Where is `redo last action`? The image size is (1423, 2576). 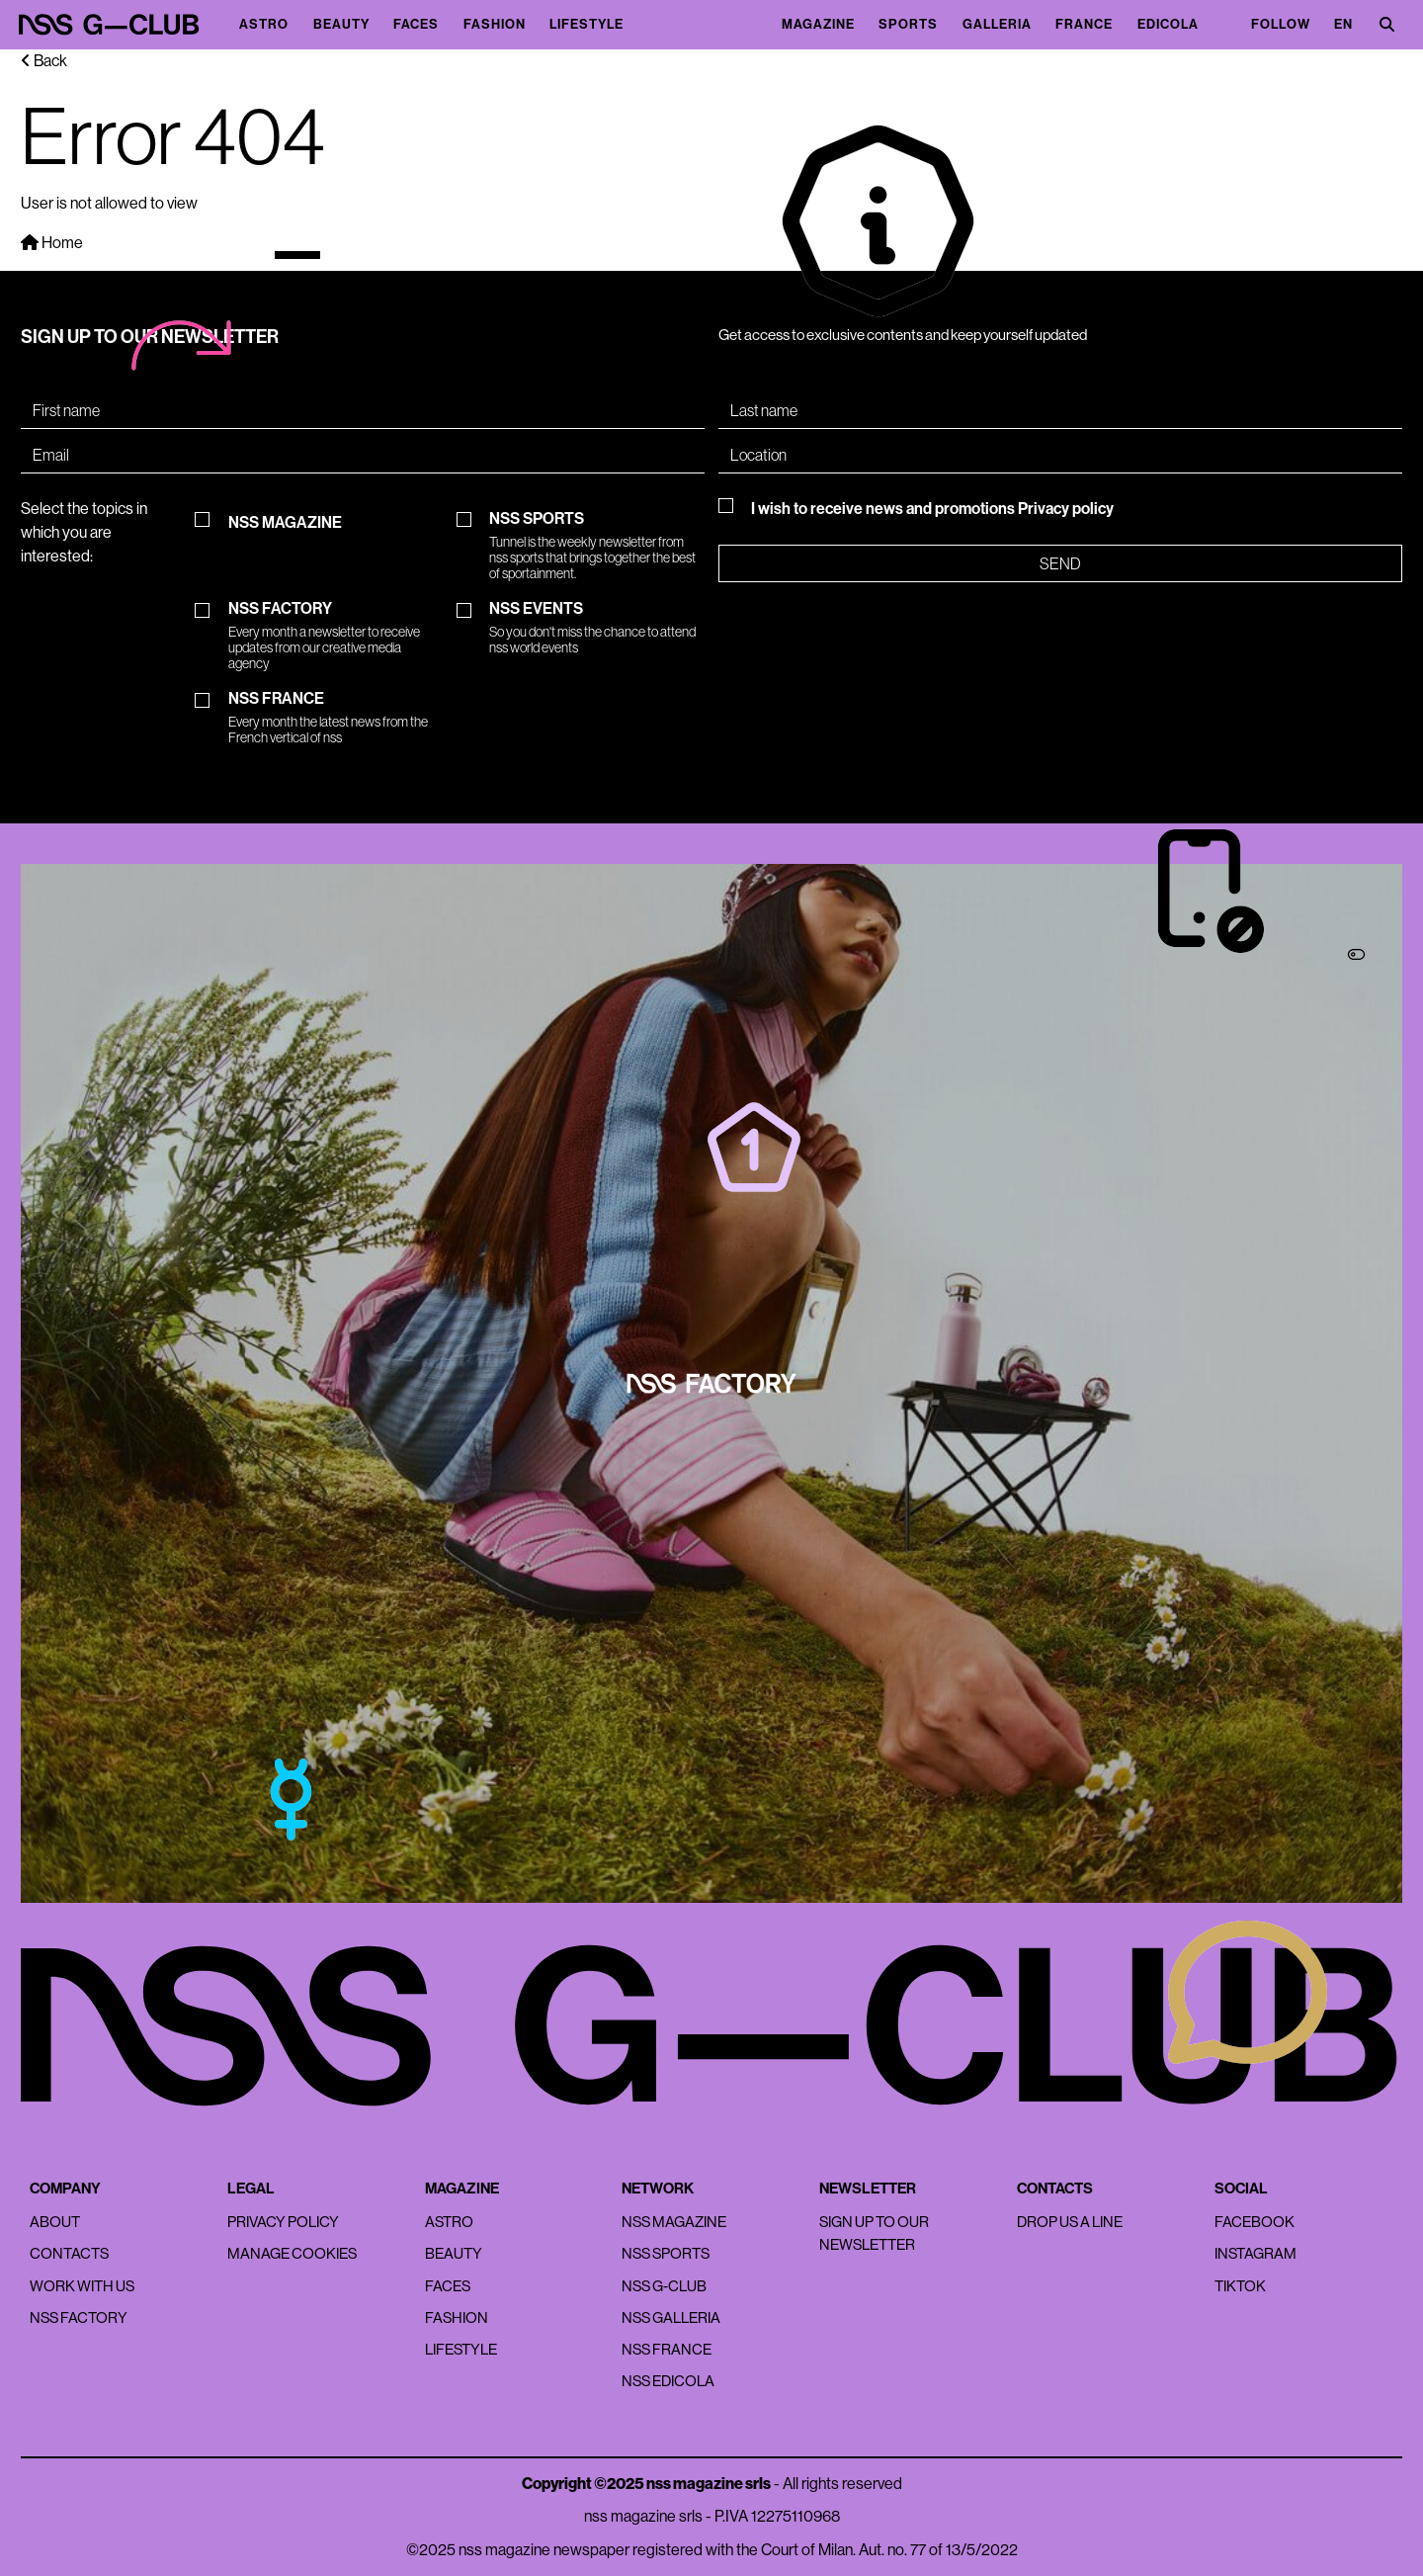 redo last action is located at coordinates (179, 341).